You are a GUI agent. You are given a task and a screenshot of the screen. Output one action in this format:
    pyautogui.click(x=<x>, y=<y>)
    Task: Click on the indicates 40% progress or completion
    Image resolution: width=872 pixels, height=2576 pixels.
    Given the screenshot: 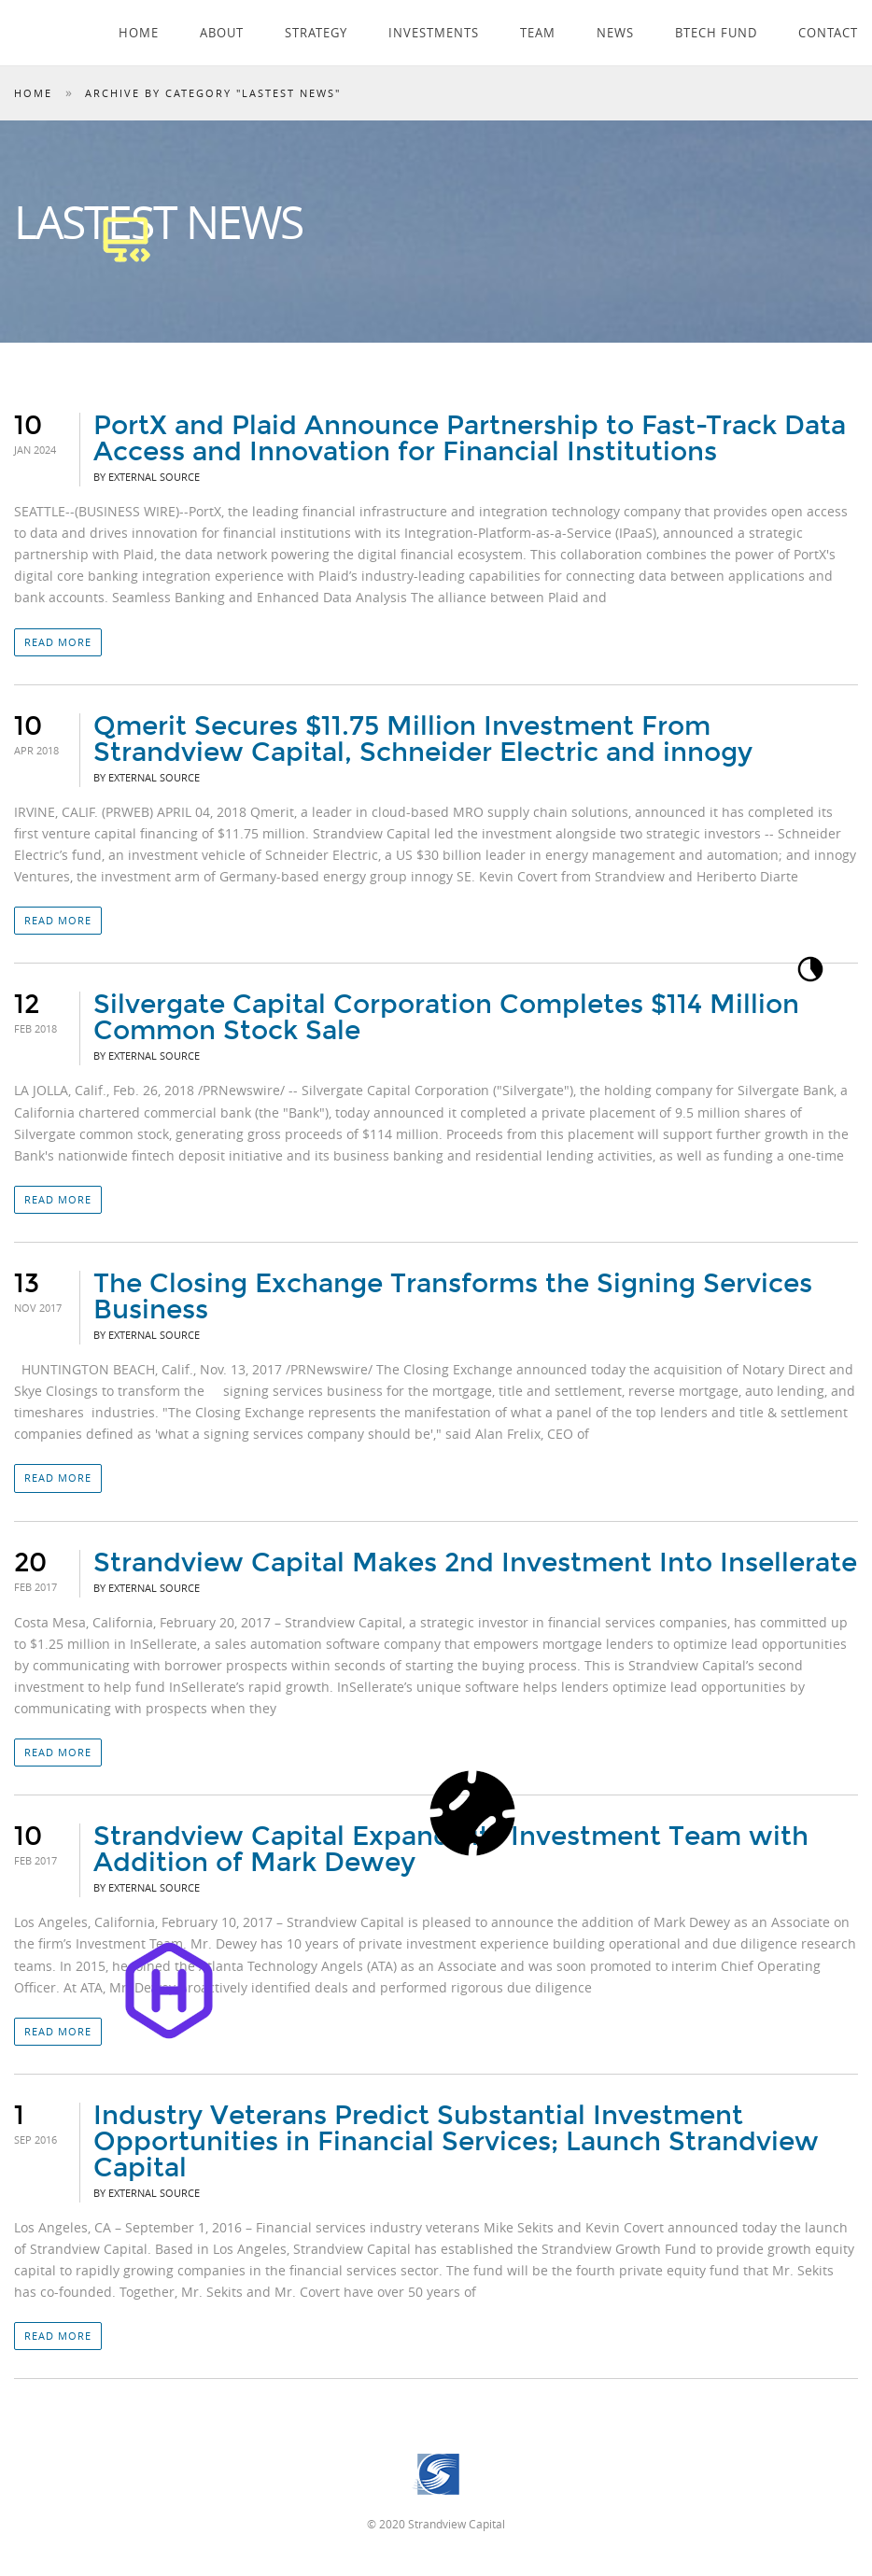 What is the action you would take?
    pyautogui.click(x=810, y=969)
    